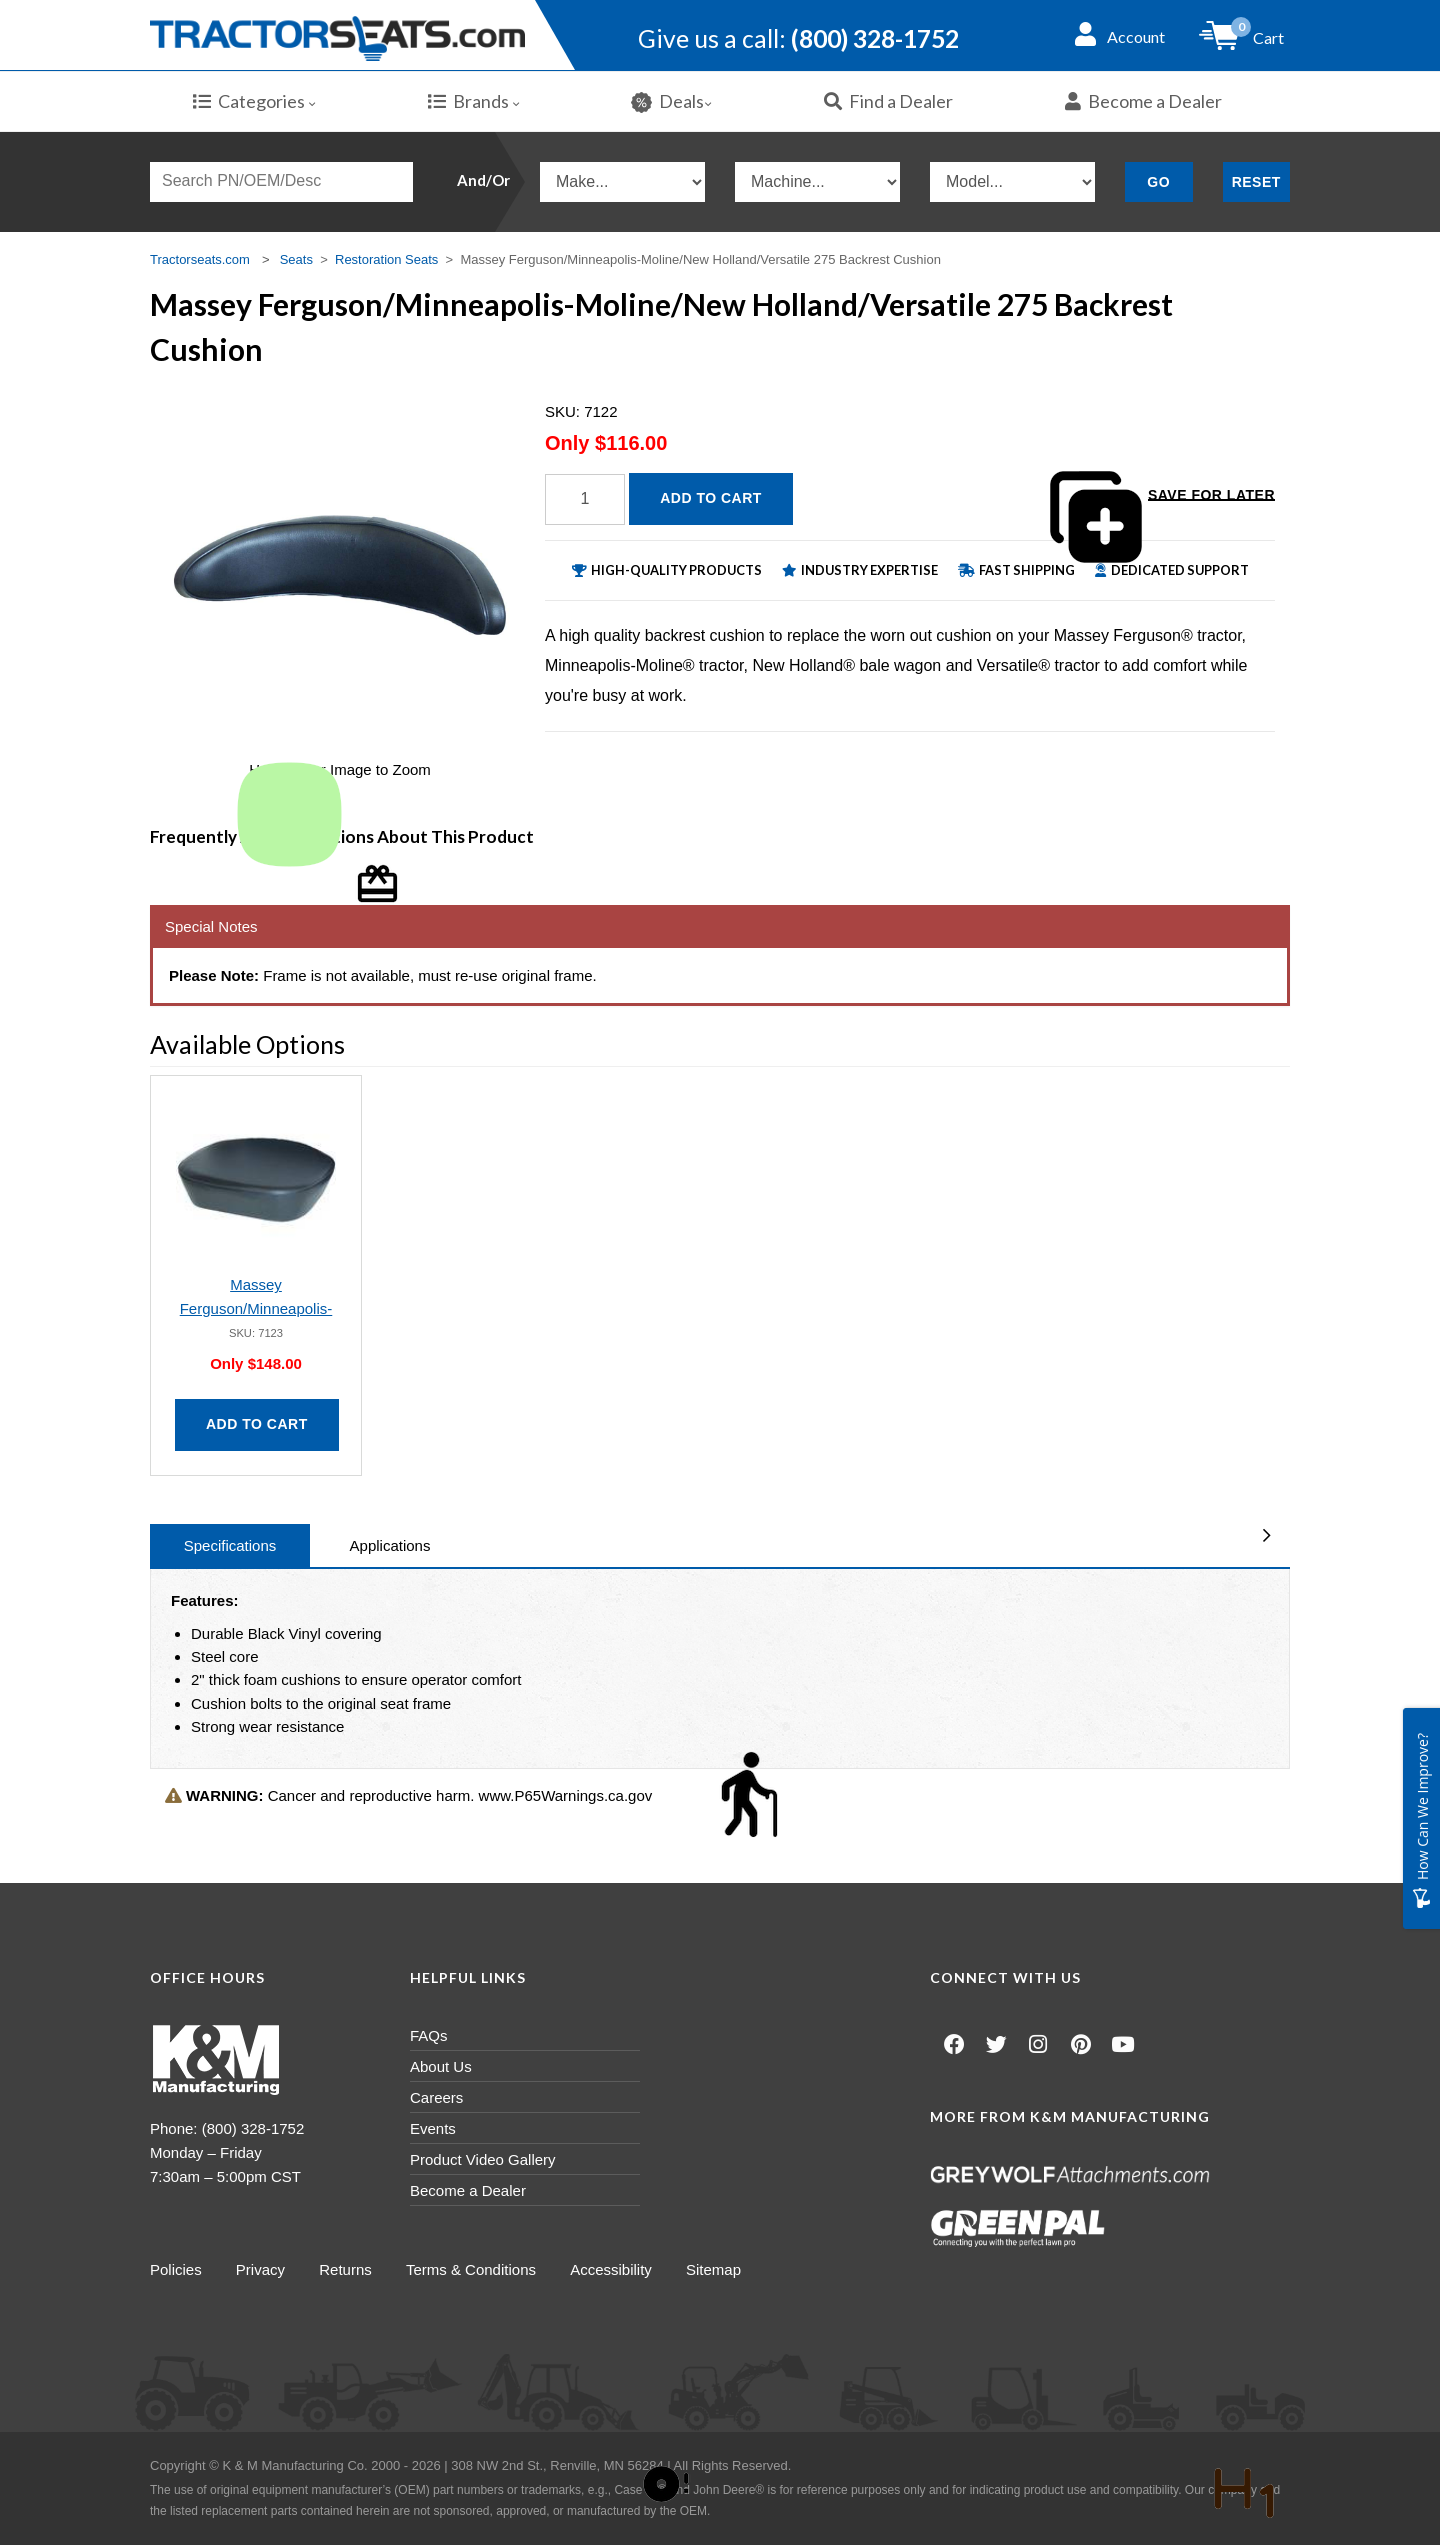 This screenshot has width=1440, height=2545. I want to click on format text as heading level 1, so click(1243, 2492).